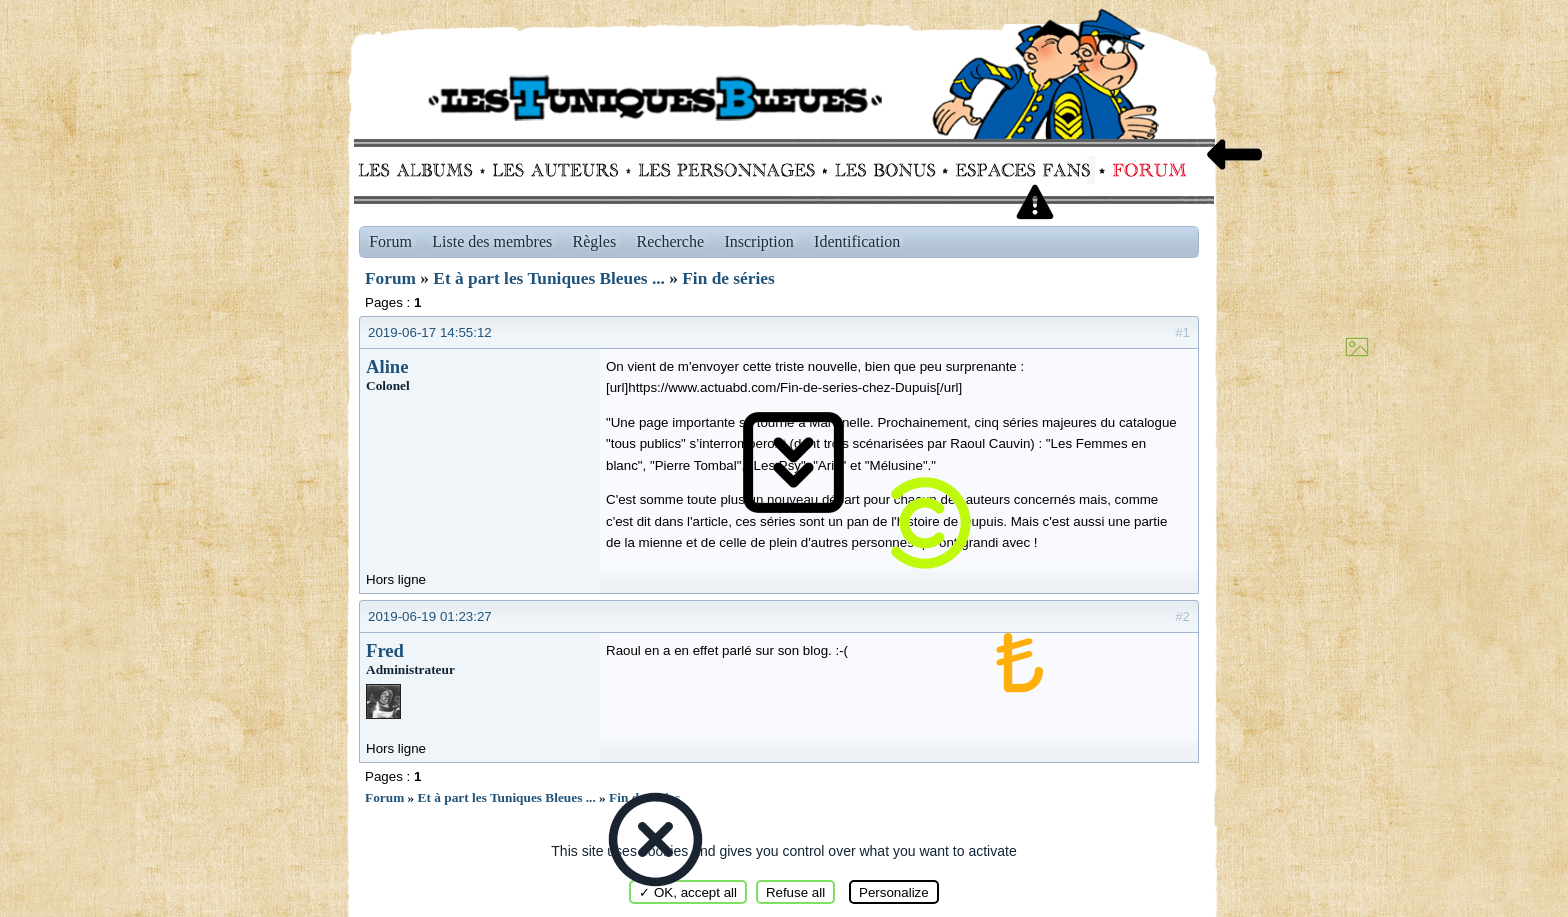 Image resolution: width=1568 pixels, height=917 pixels. Describe the element at coordinates (793, 462) in the screenshot. I see `collapse or minimize content section` at that location.